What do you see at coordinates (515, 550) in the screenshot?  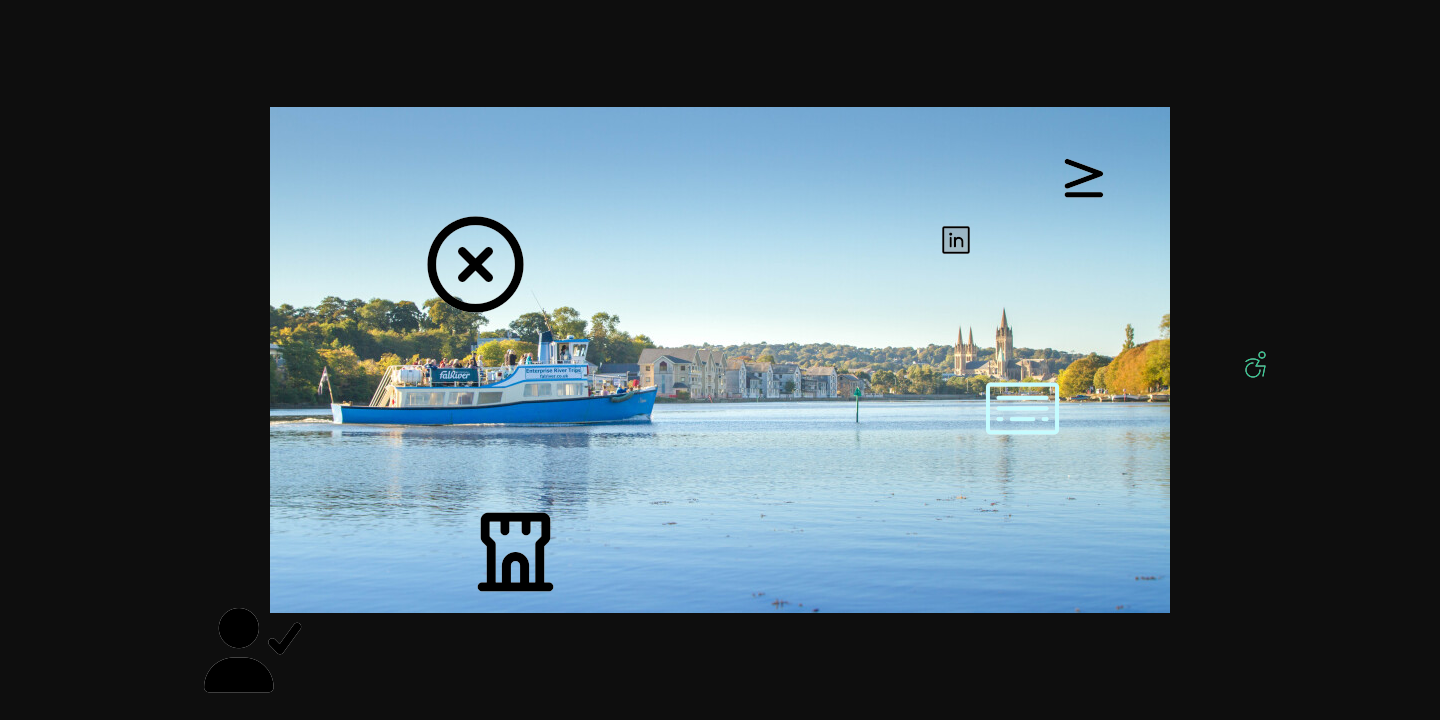 I see `access castle or fortress-themed game content` at bounding box center [515, 550].